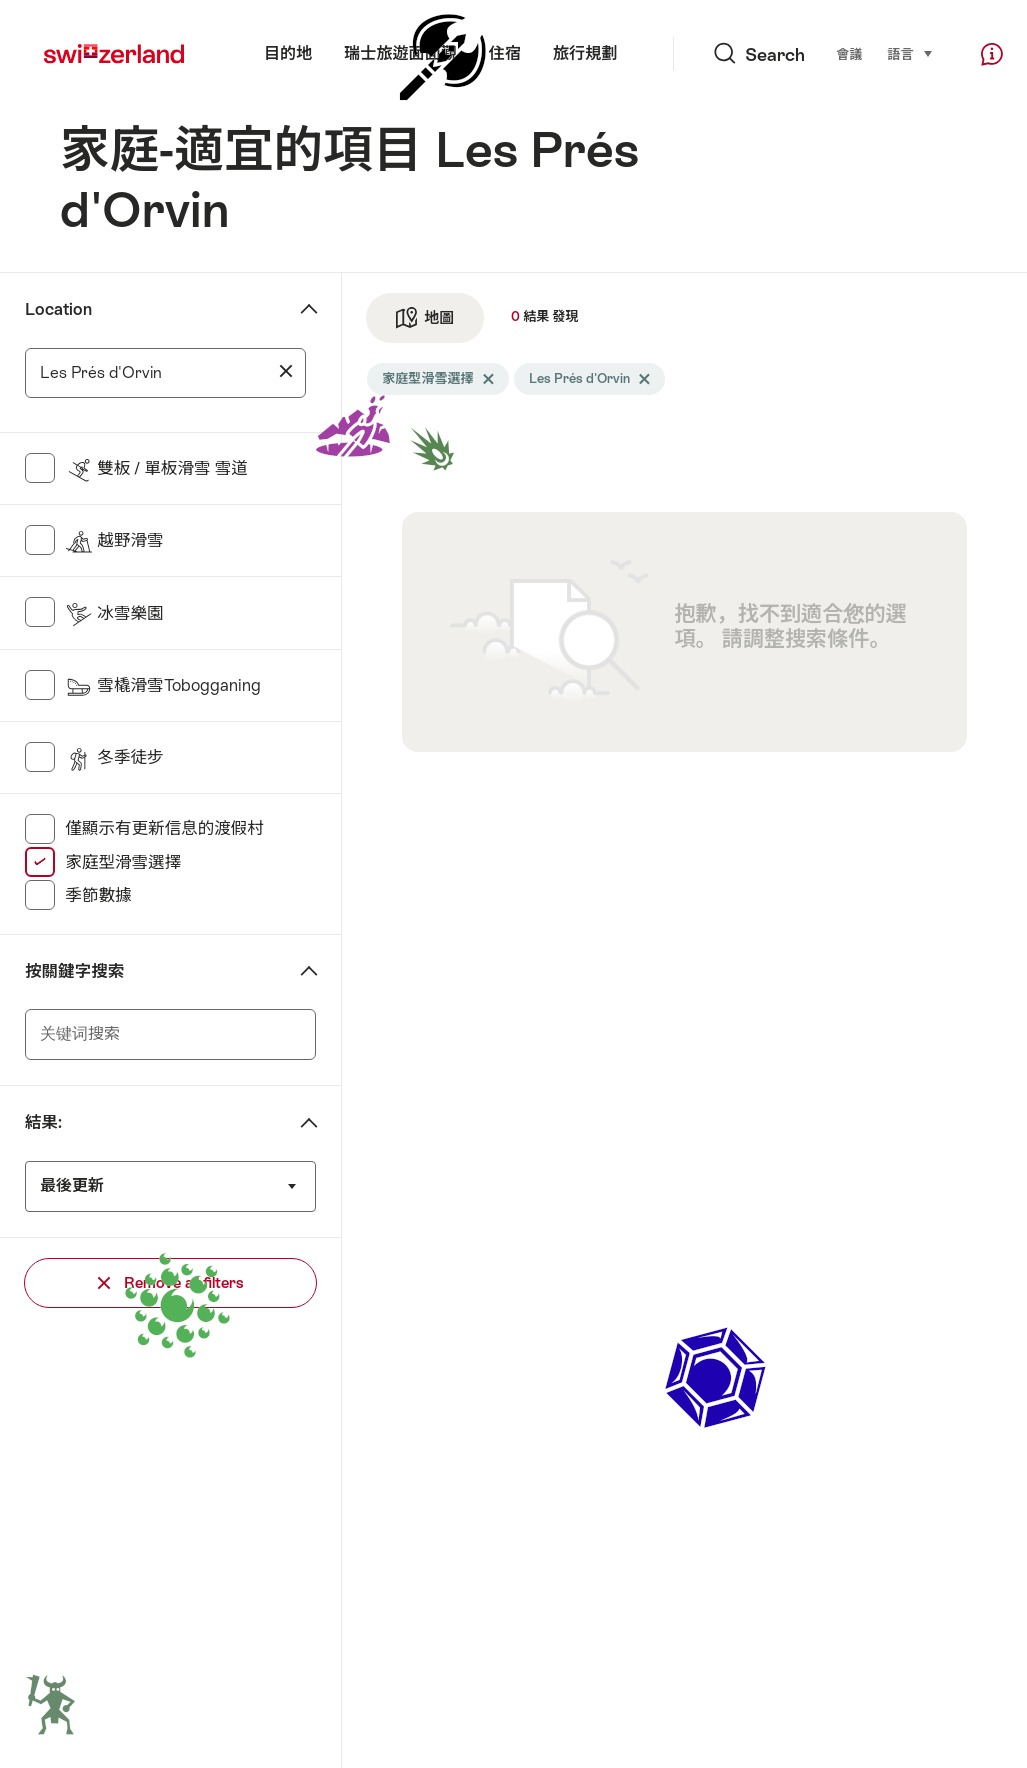 The height and width of the screenshot is (1768, 1027). What do you see at coordinates (431, 448) in the screenshot?
I see `indicates a falling or dropping object in gameplay` at bounding box center [431, 448].